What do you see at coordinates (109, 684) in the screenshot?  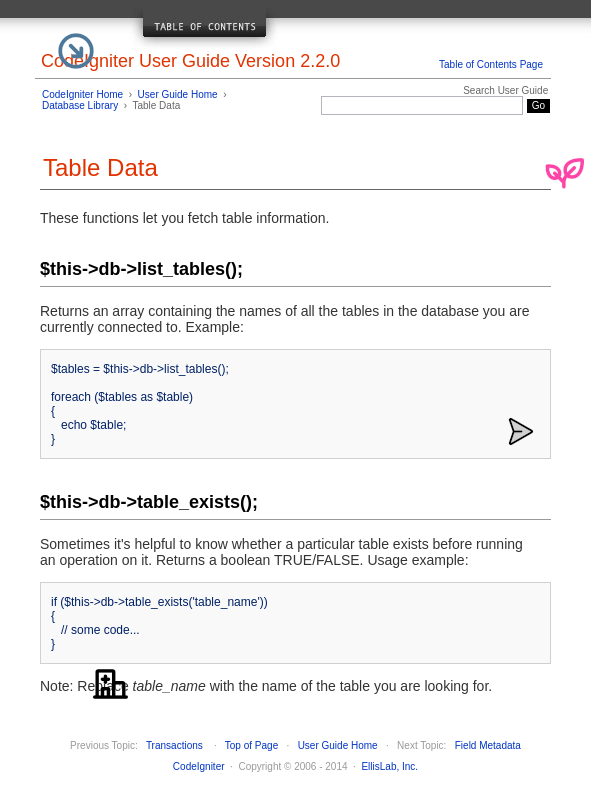 I see `find nearby hospitals or medical facilities` at bounding box center [109, 684].